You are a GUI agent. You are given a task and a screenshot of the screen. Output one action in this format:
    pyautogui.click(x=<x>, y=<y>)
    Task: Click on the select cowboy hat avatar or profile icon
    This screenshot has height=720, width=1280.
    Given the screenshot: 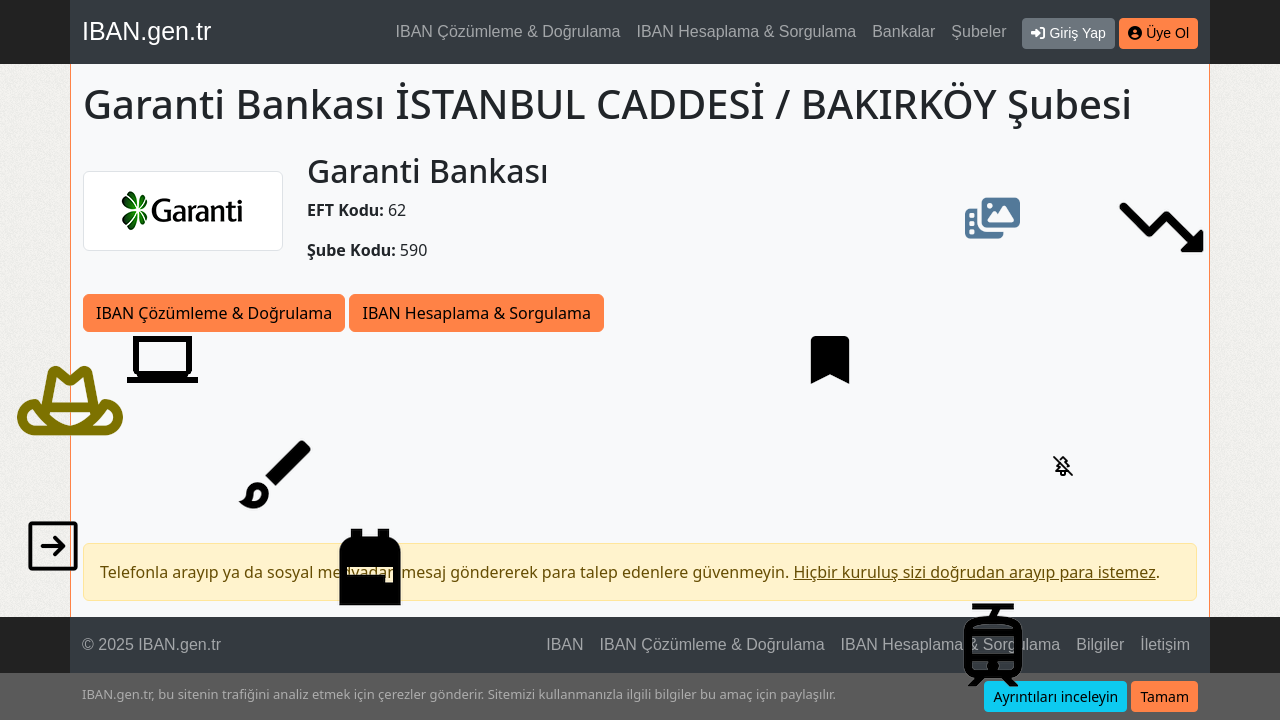 What is the action you would take?
    pyautogui.click(x=70, y=404)
    